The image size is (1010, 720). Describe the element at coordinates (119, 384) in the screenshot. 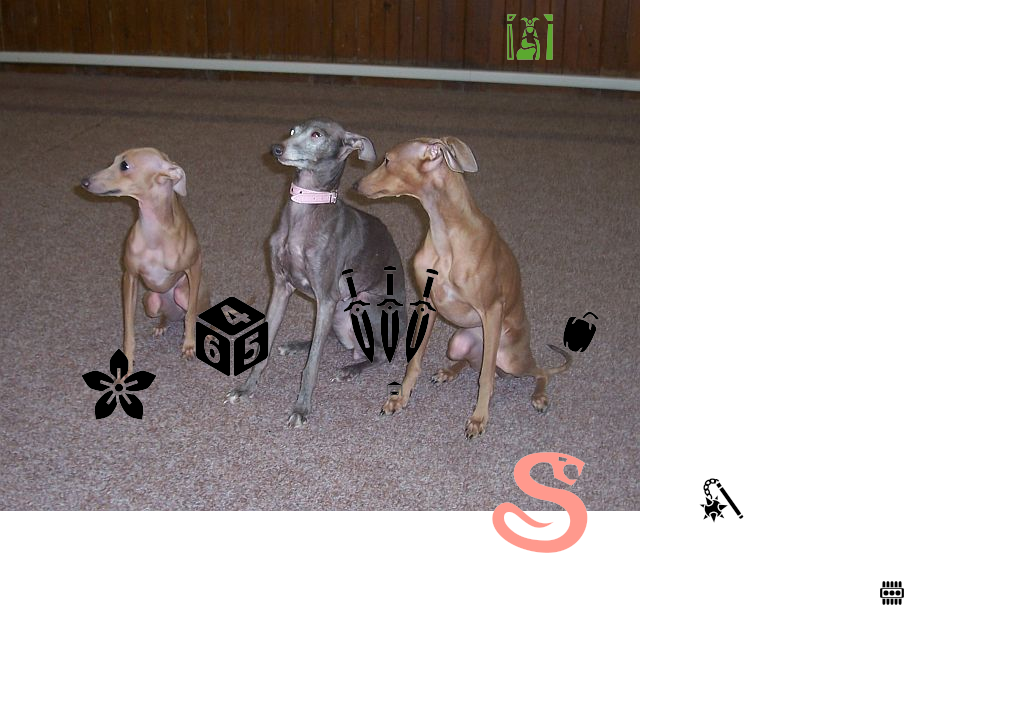

I see `jasmine flower icon for aromatherapy or fragrance settings` at that location.